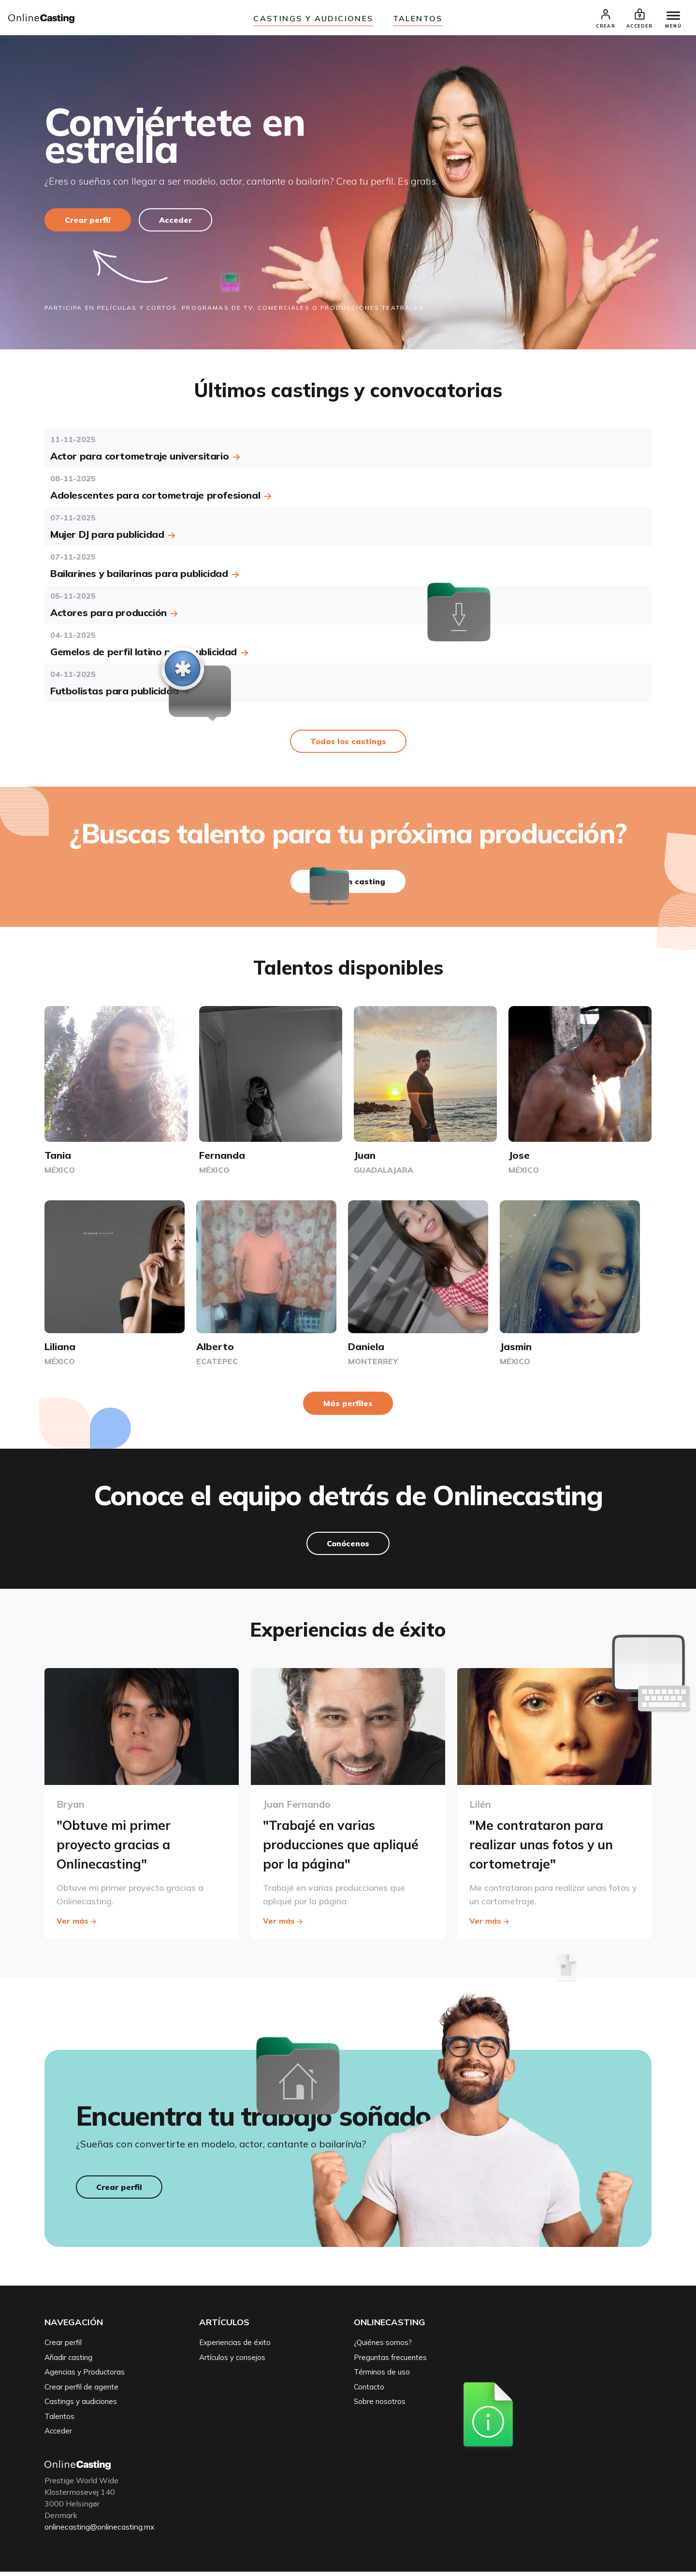 Image resolution: width=696 pixels, height=2576 pixels. I want to click on access your home folder, so click(298, 2075).